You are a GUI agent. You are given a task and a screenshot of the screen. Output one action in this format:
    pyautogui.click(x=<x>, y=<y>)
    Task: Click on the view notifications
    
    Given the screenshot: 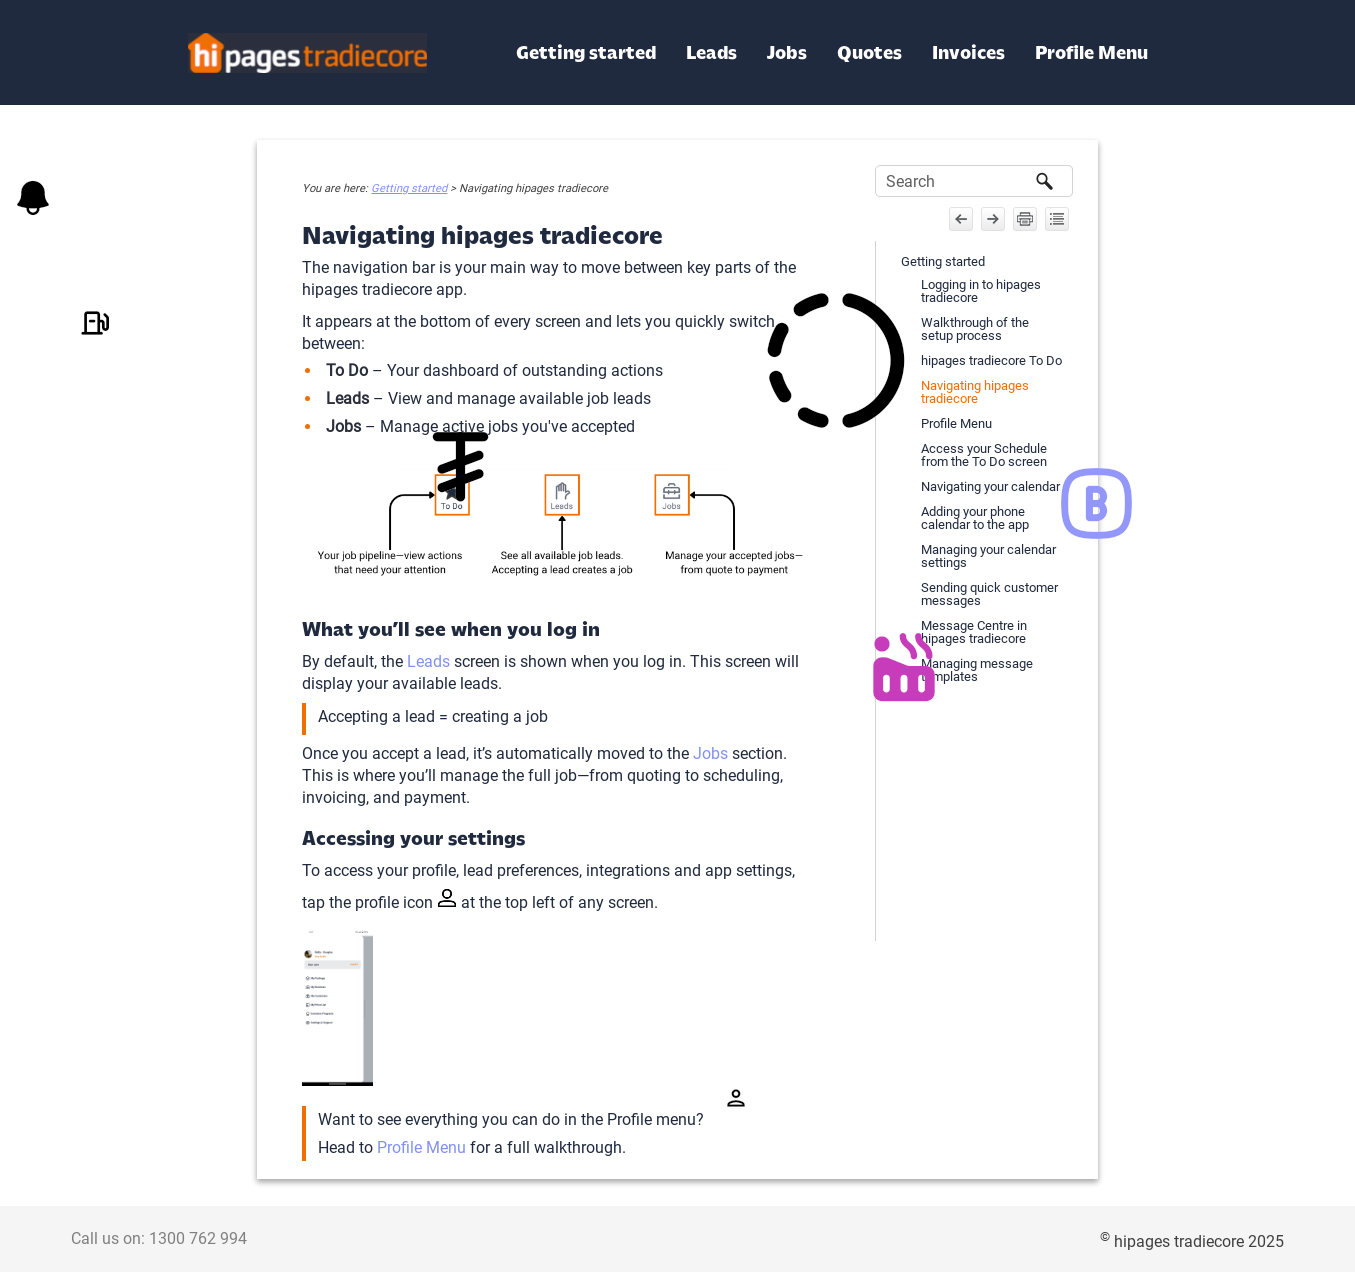 What is the action you would take?
    pyautogui.click(x=33, y=198)
    